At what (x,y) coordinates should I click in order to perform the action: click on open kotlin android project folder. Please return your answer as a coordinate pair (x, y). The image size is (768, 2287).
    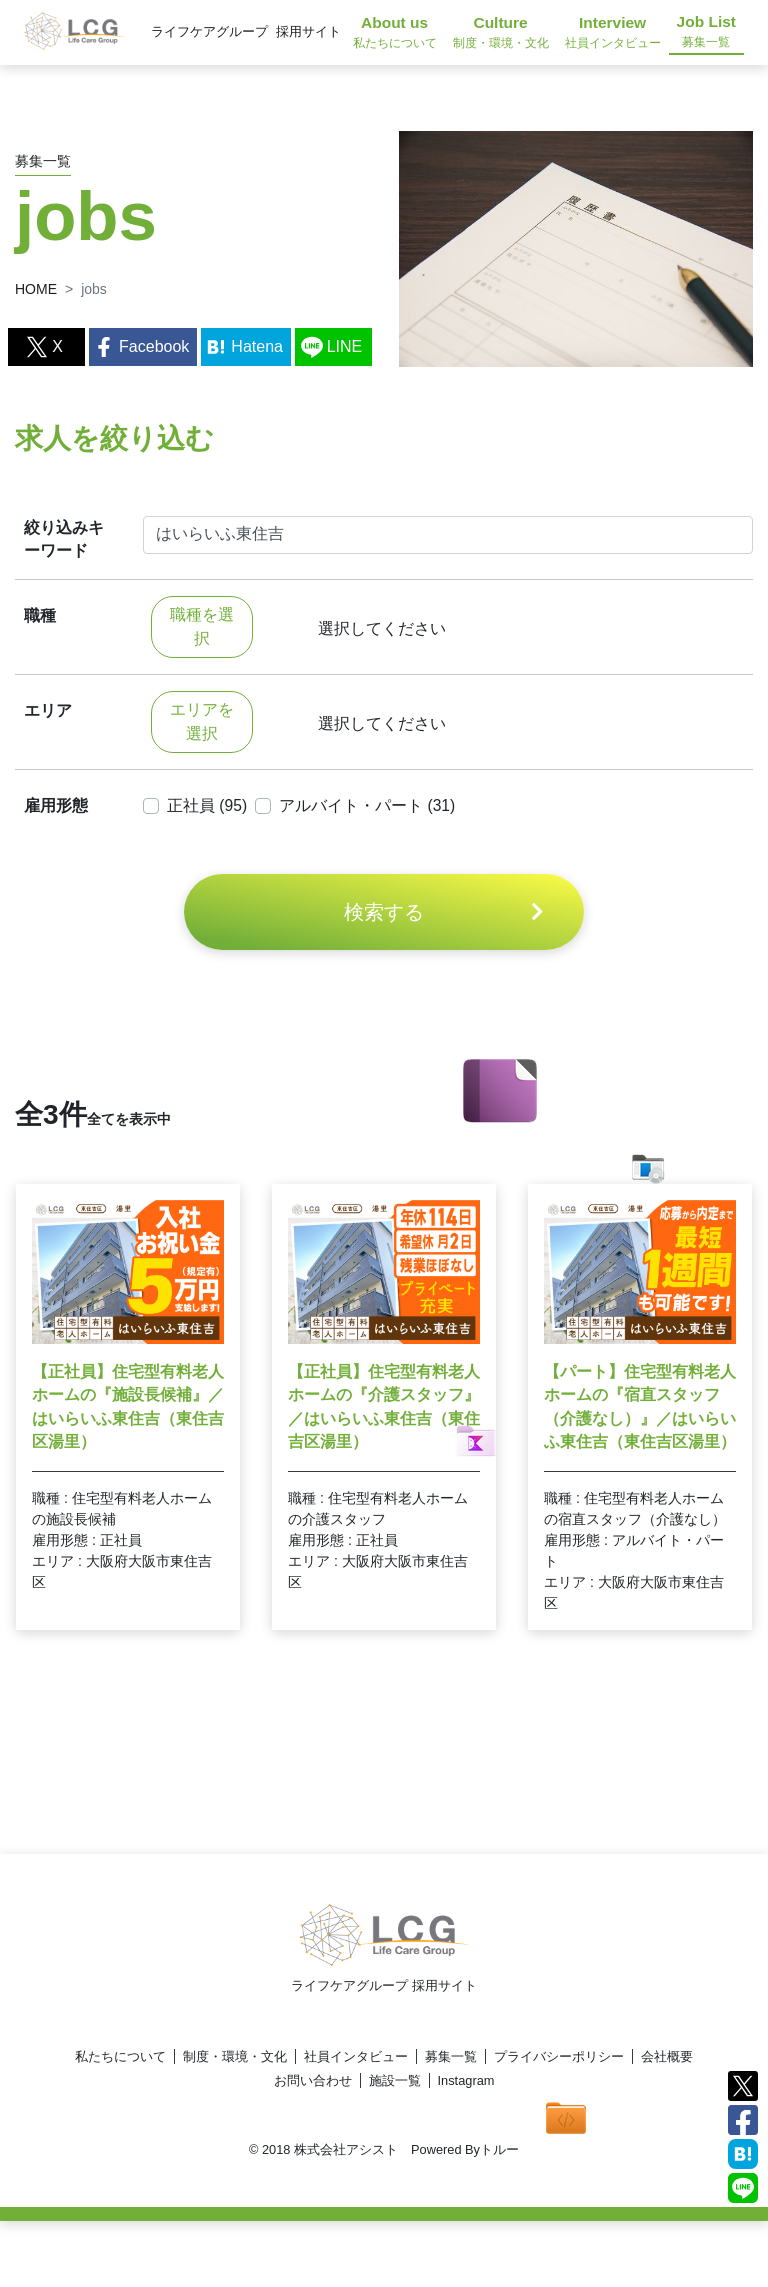
    Looking at the image, I should click on (476, 1442).